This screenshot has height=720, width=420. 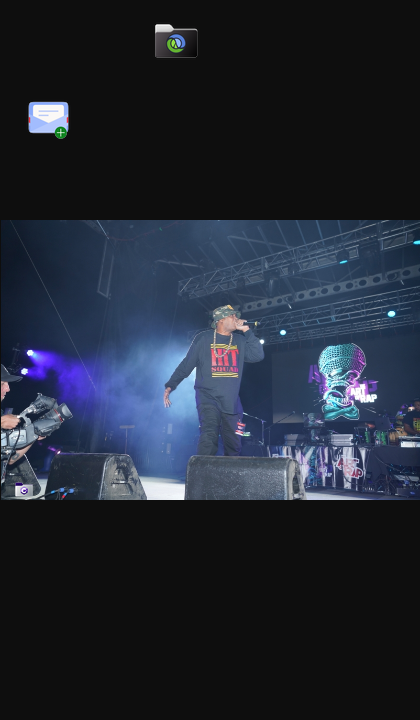 I want to click on compose a new email message, so click(x=48, y=117).